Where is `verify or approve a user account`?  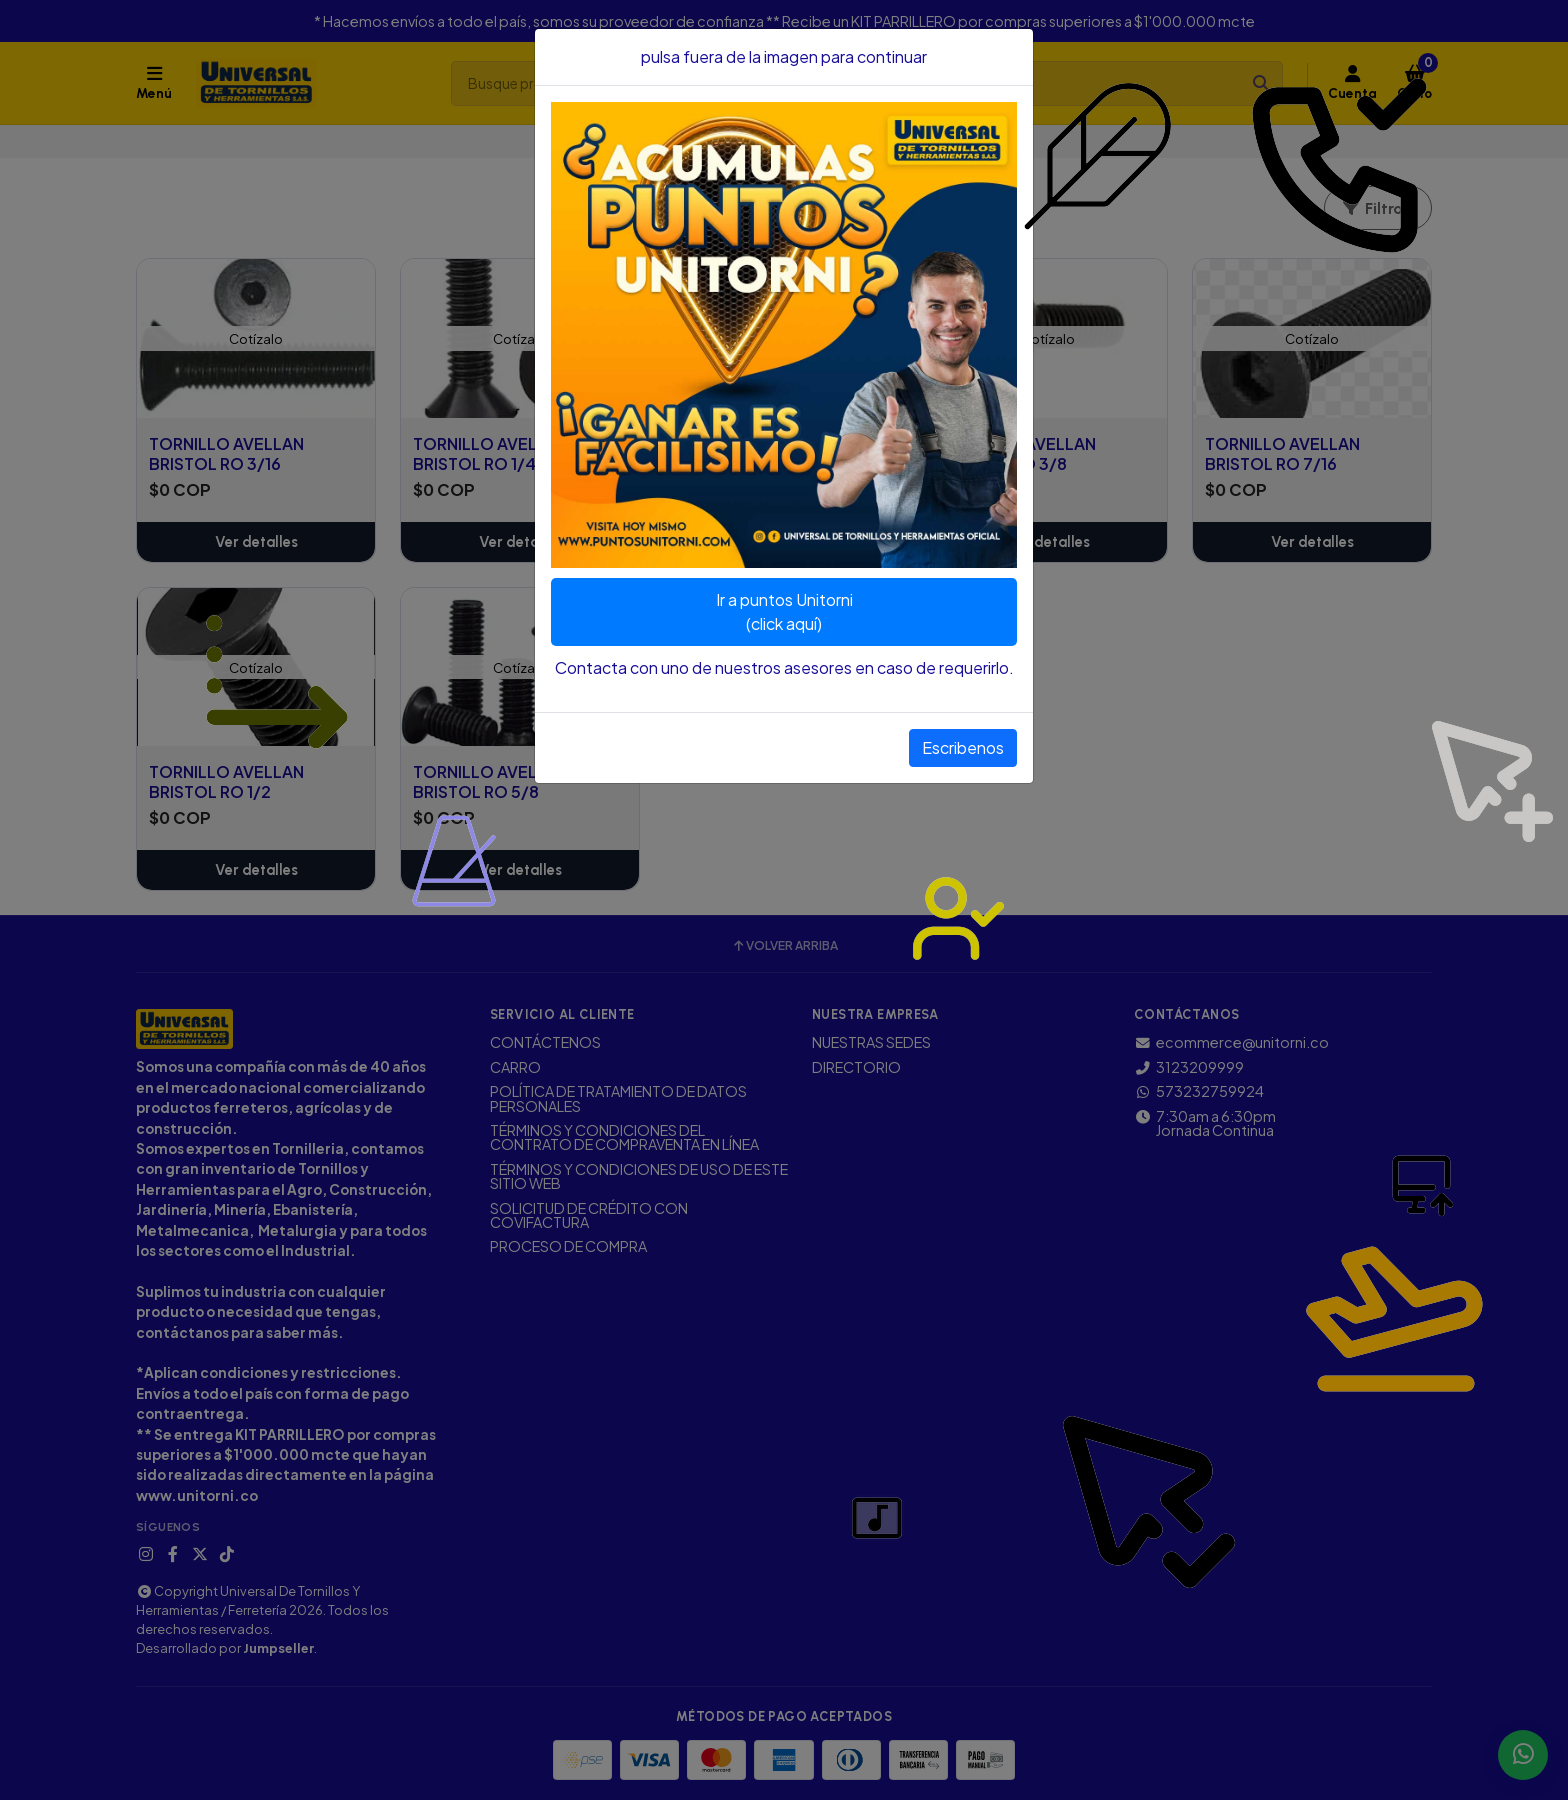 verify or approve a user account is located at coordinates (958, 918).